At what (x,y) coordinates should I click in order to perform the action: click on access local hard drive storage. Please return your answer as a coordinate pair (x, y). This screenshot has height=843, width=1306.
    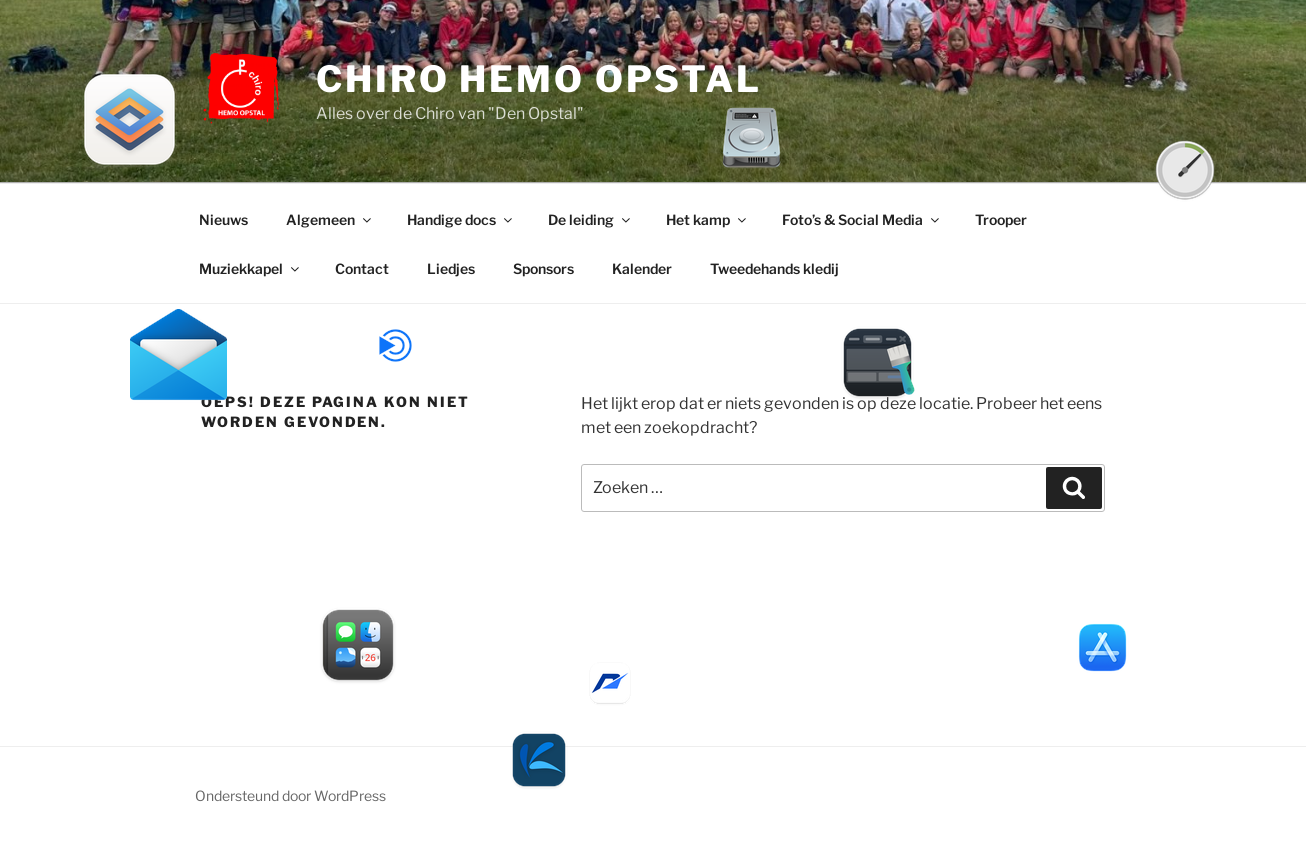
    Looking at the image, I should click on (751, 137).